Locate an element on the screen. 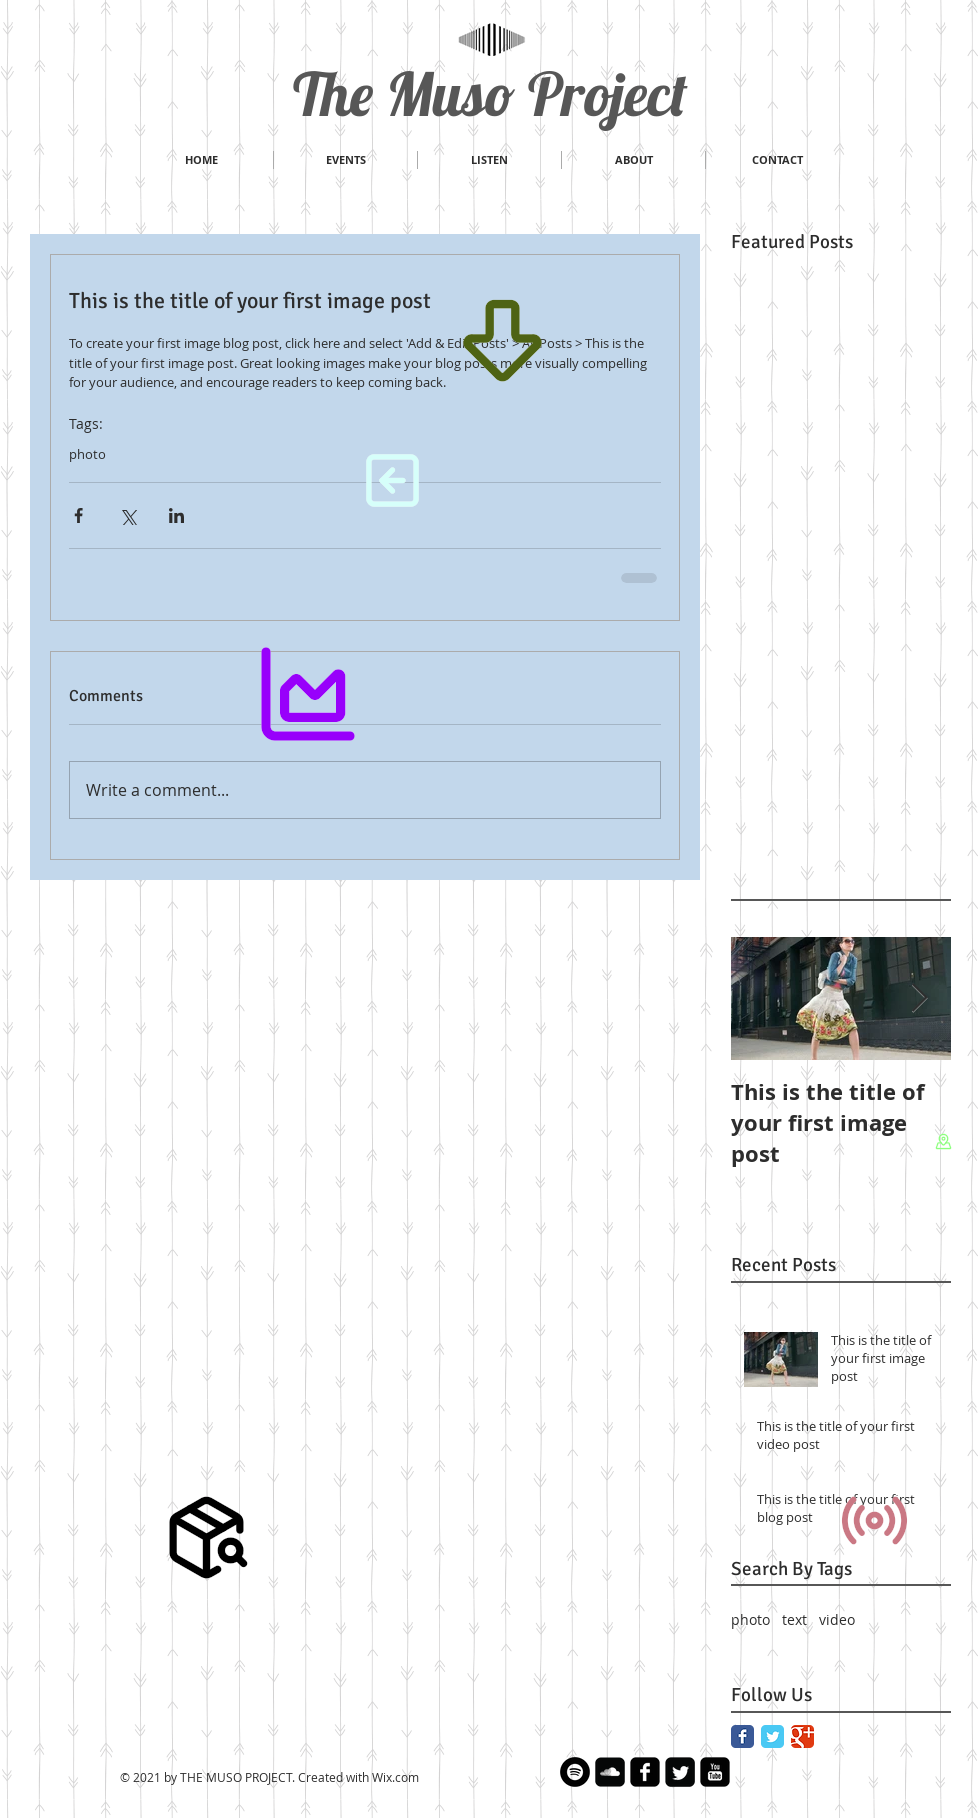  view area chart analytics is located at coordinates (308, 694).